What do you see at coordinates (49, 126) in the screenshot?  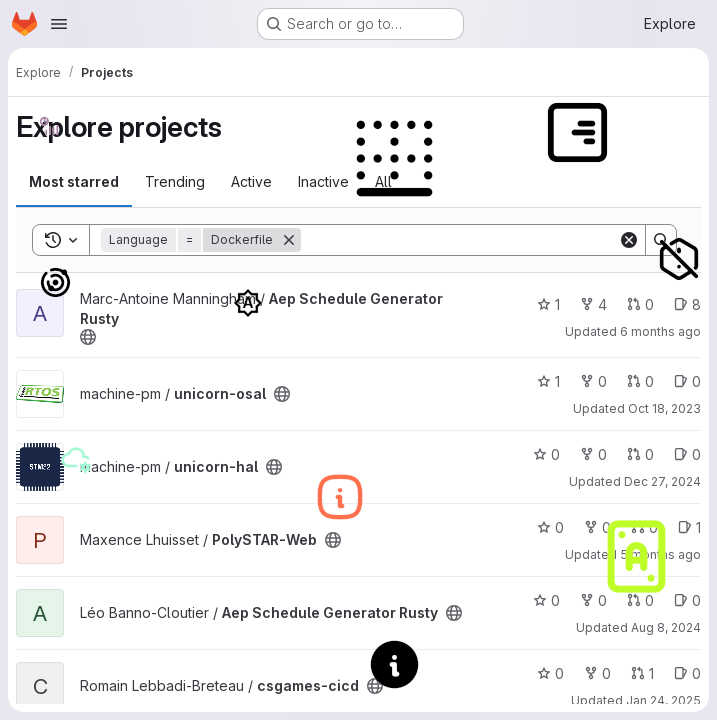 I see `view data visualization or infographic` at bounding box center [49, 126].